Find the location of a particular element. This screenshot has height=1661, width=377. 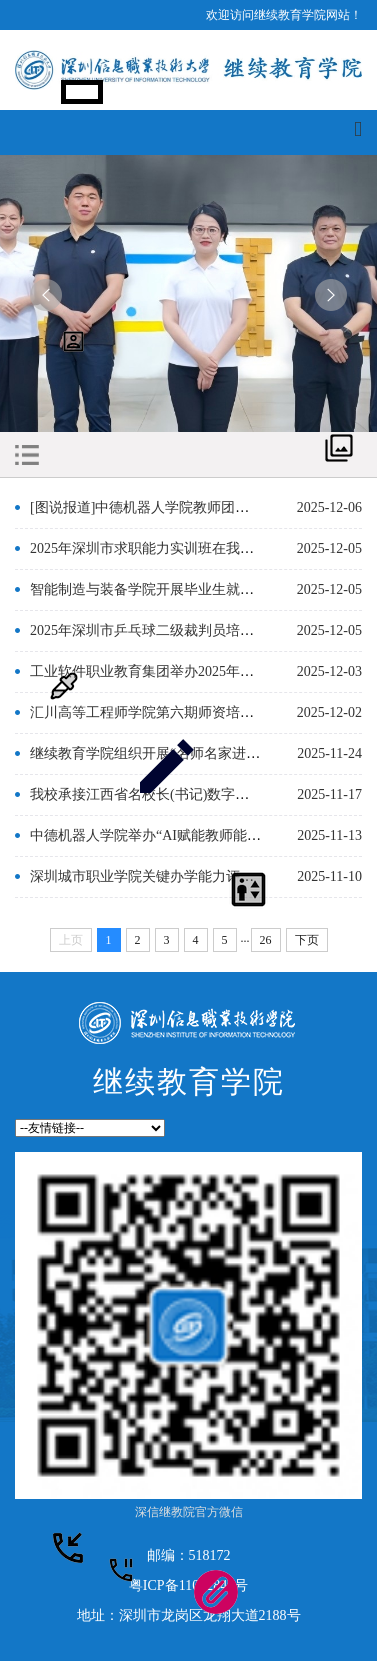

call on hold is located at coordinates (121, 1570).